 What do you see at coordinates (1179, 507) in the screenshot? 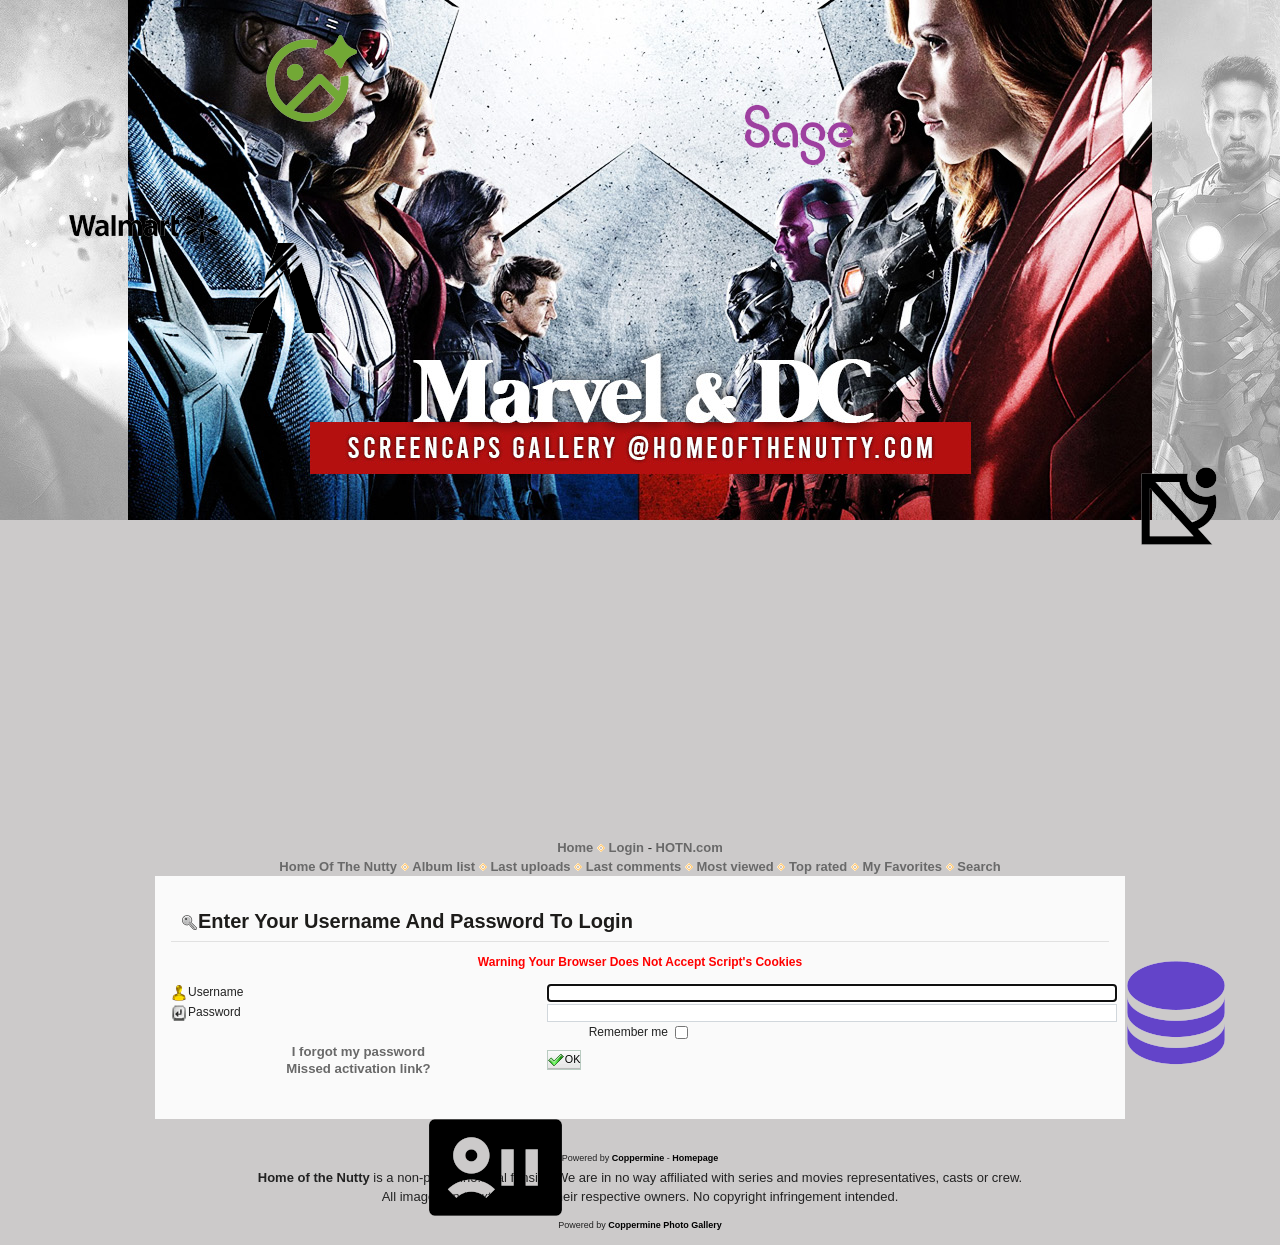
I see `remixicon logo` at bounding box center [1179, 507].